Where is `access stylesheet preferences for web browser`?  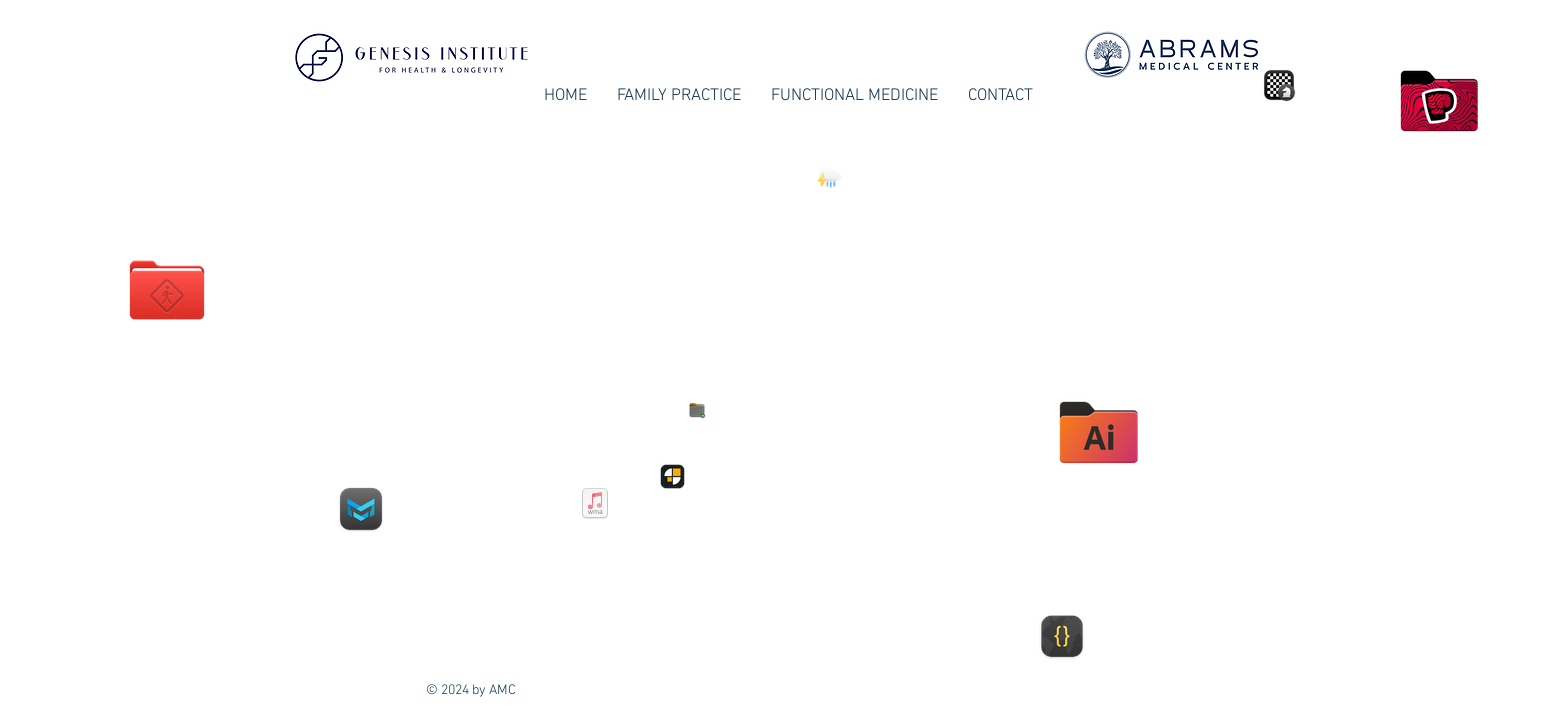 access stylesheet preferences for web browser is located at coordinates (1062, 637).